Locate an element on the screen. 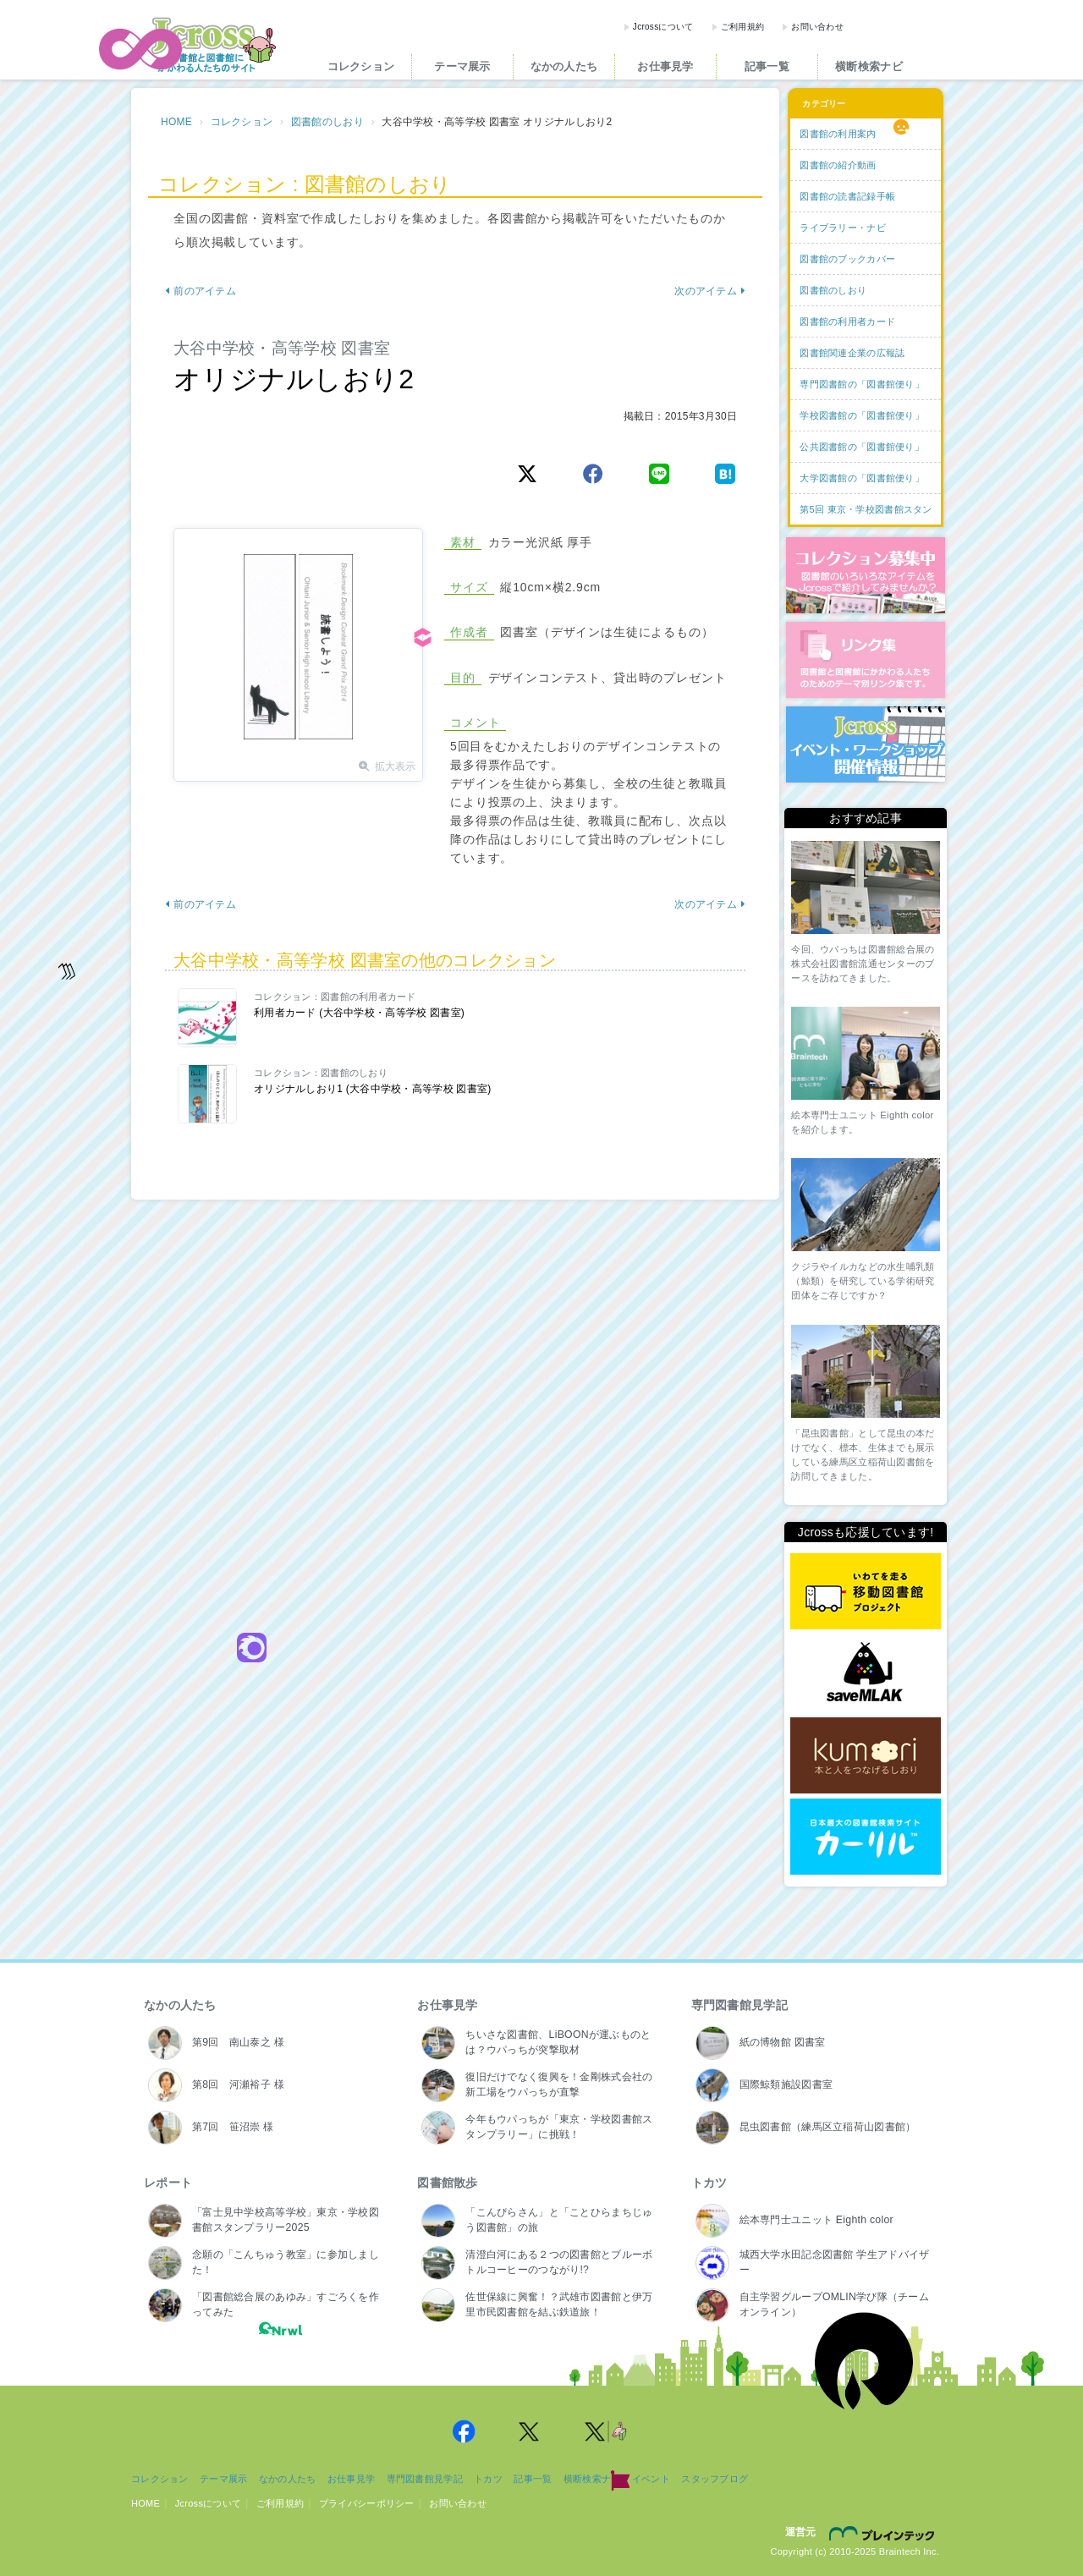  Eclipse Che logo is located at coordinates (422, 637).